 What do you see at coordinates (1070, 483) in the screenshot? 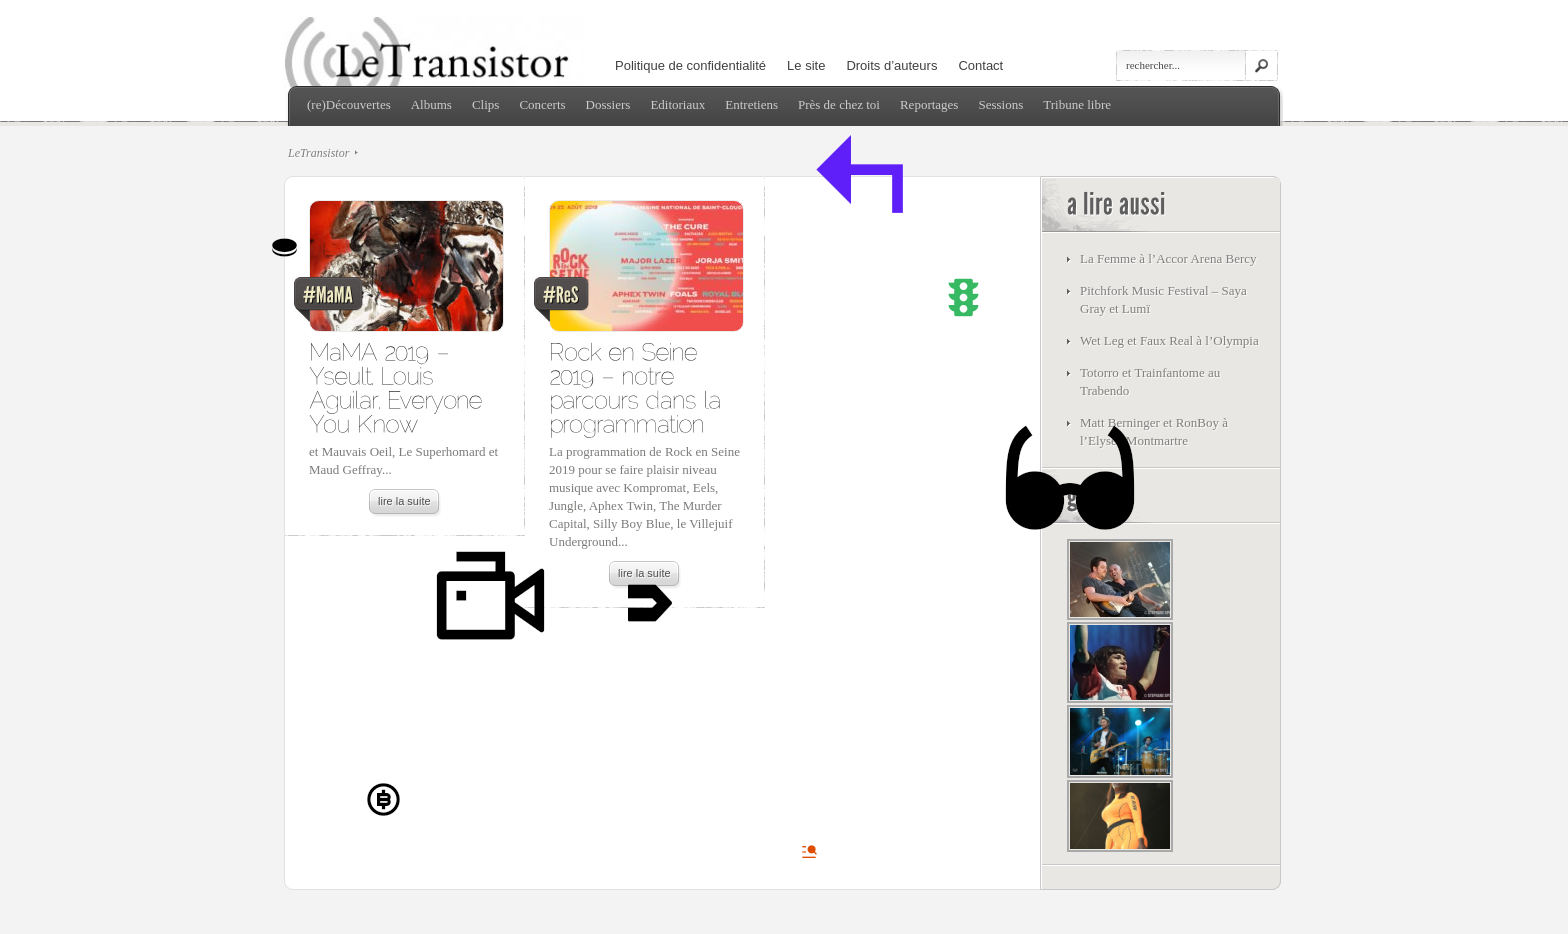
I see `enable reading mode or accessibility features` at bounding box center [1070, 483].